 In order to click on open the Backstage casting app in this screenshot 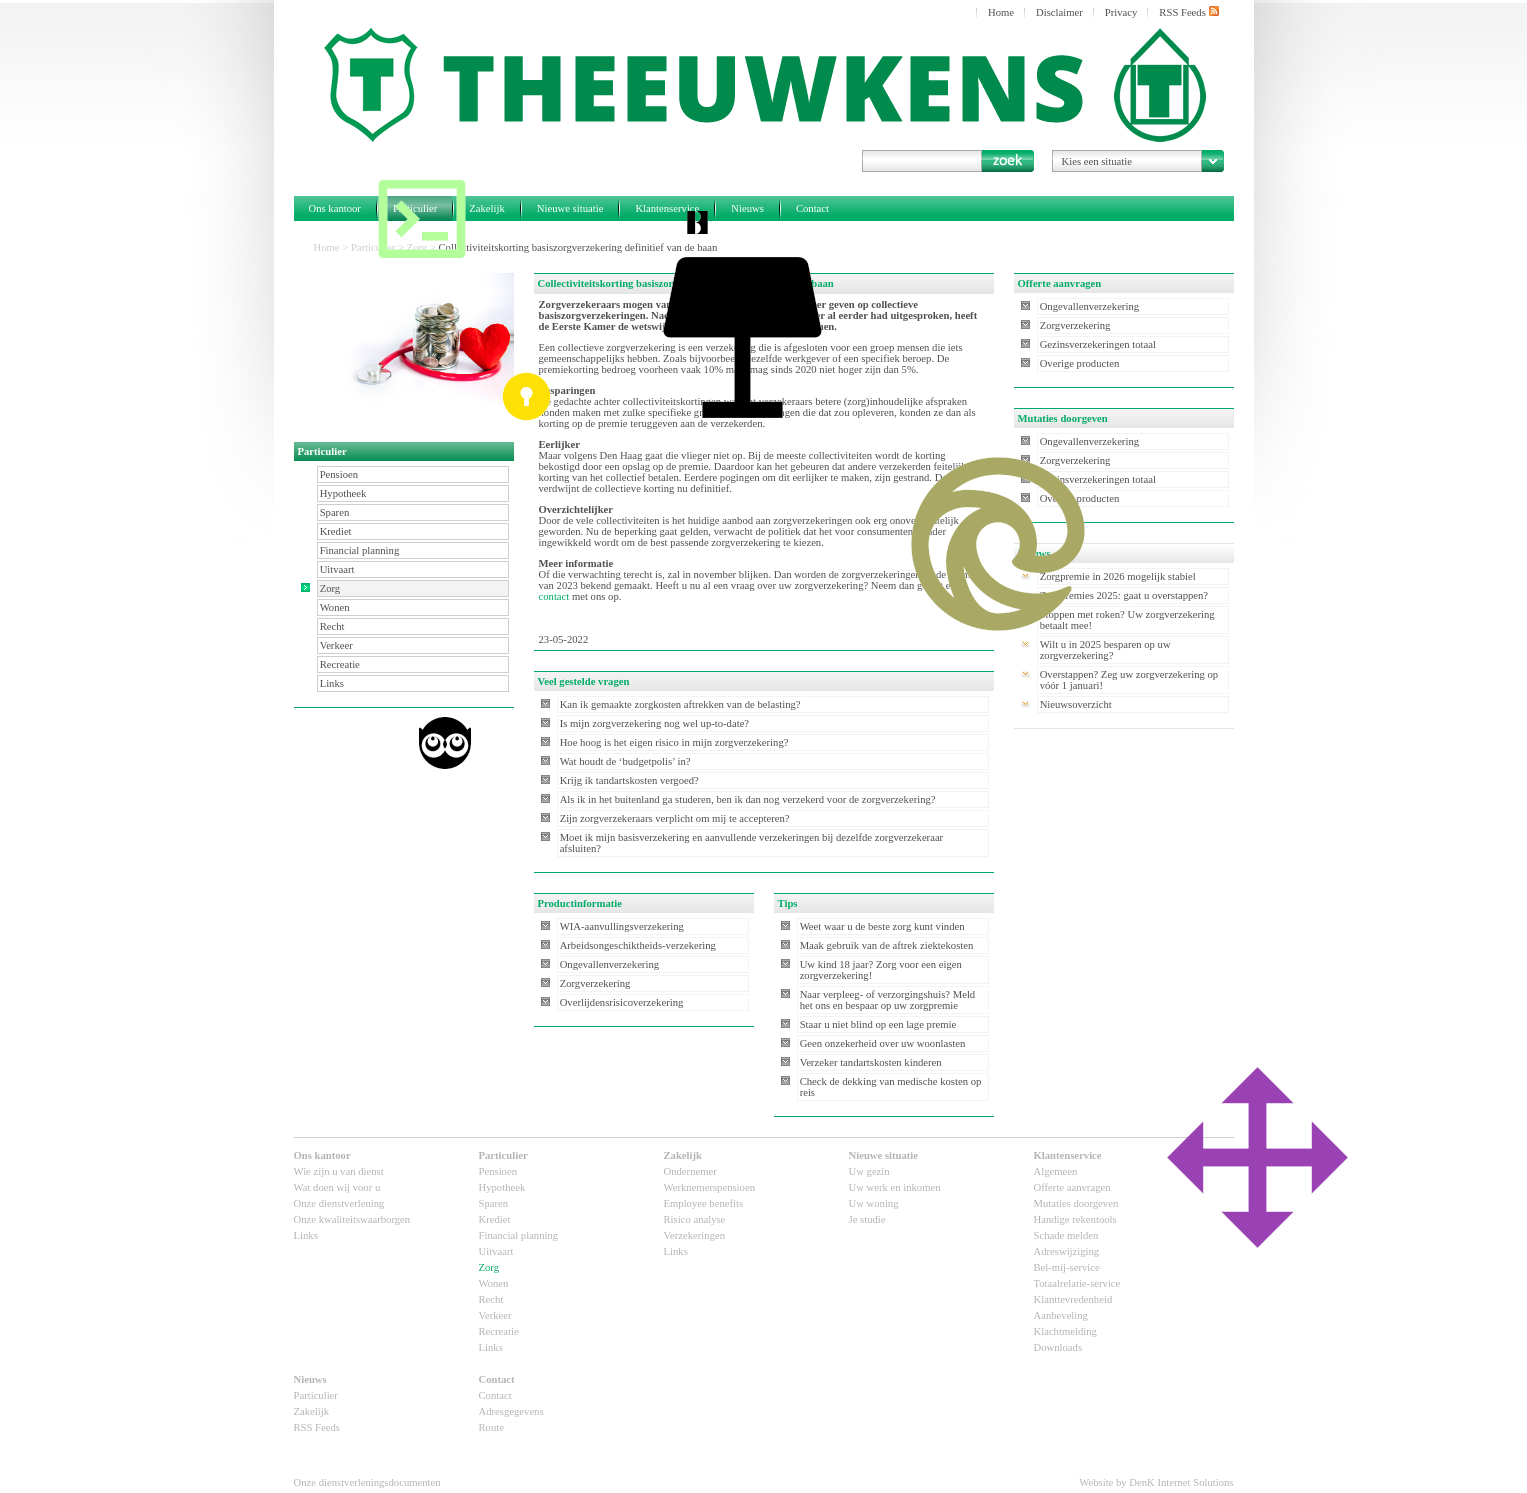, I will do `click(697, 222)`.